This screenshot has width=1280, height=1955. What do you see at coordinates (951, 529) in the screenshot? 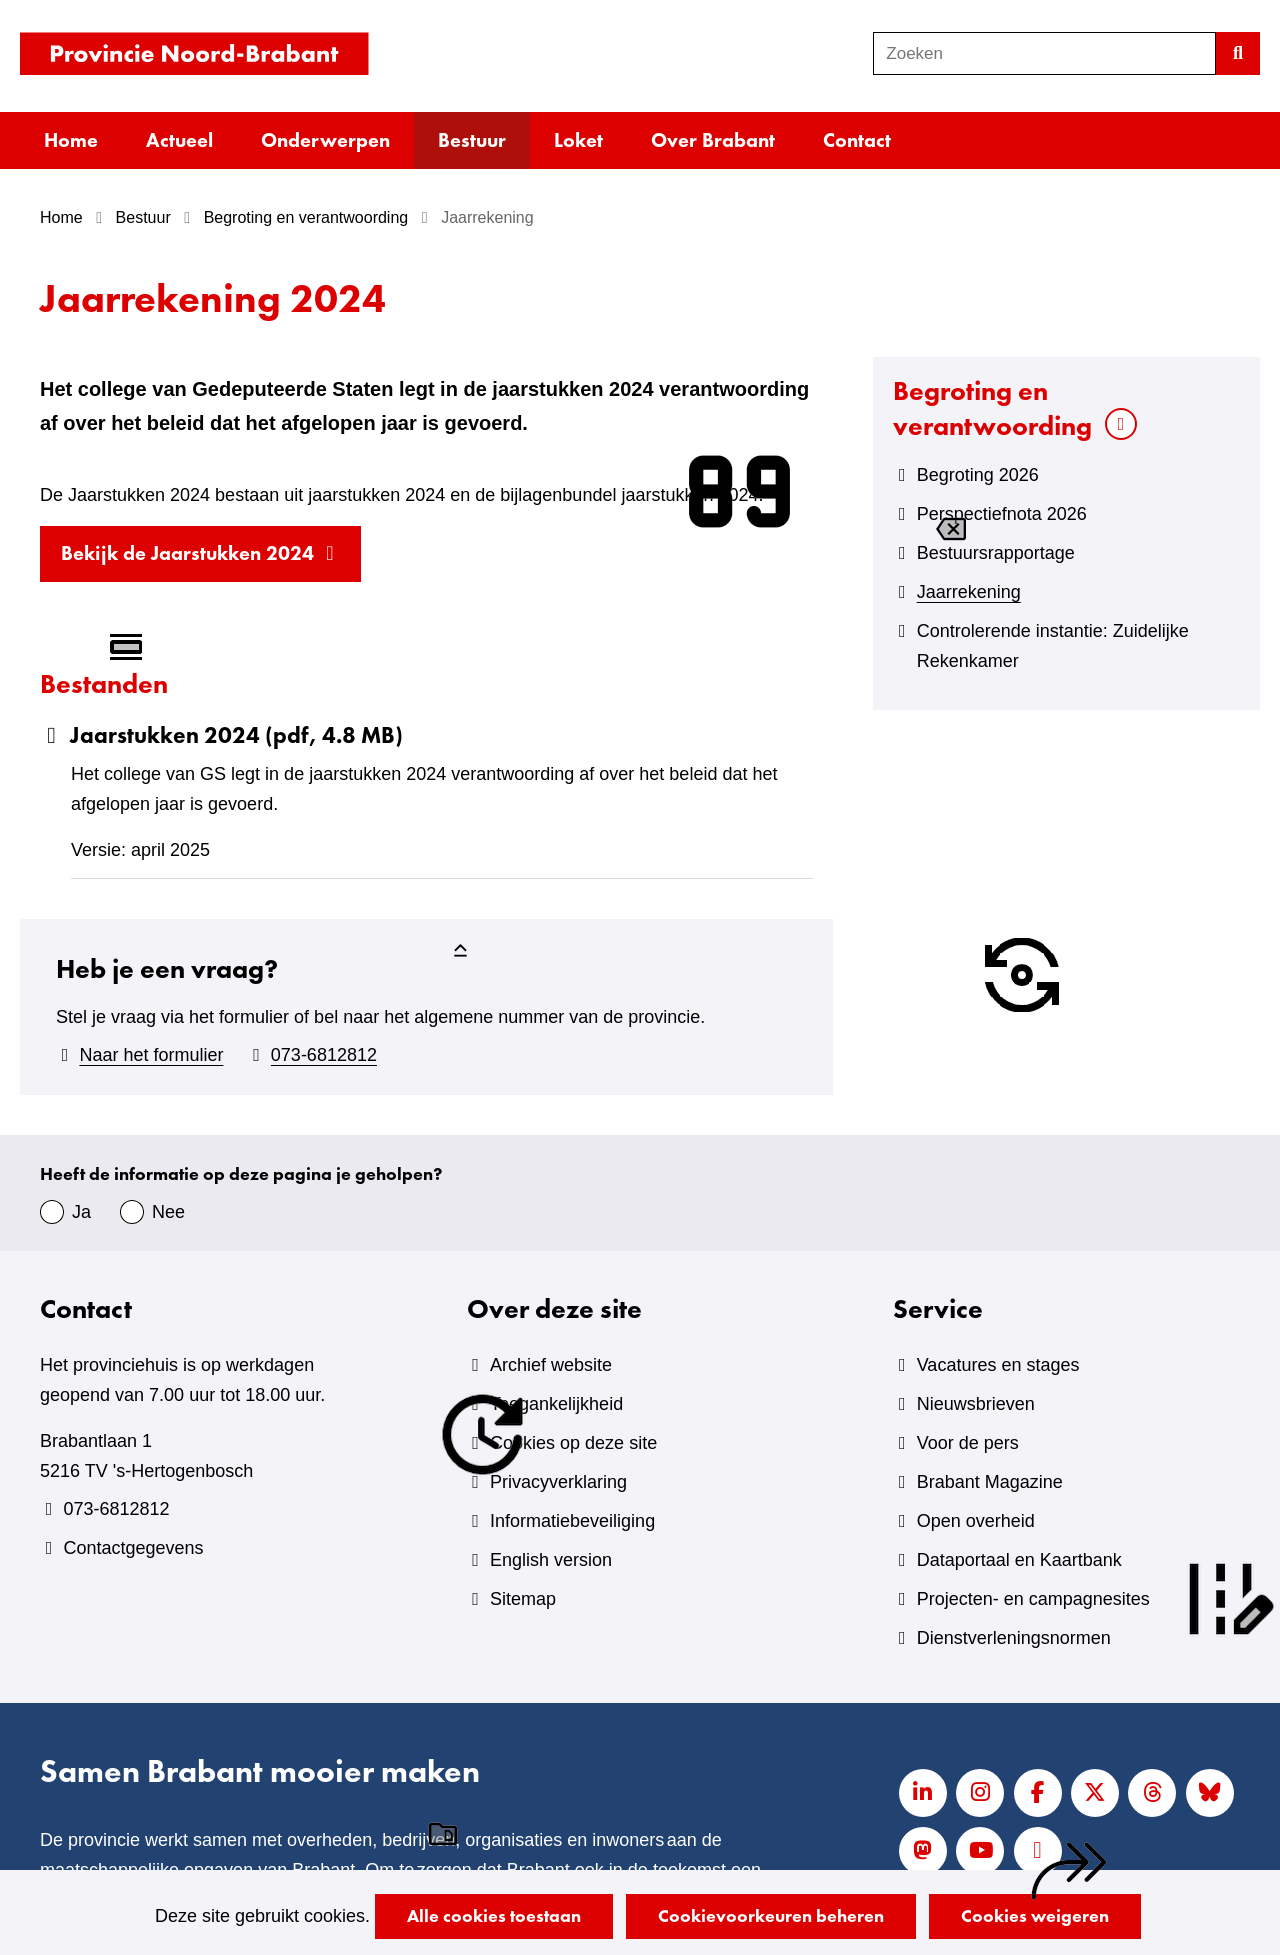
I see `delete the last character entered` at bounding box center [951, 529].